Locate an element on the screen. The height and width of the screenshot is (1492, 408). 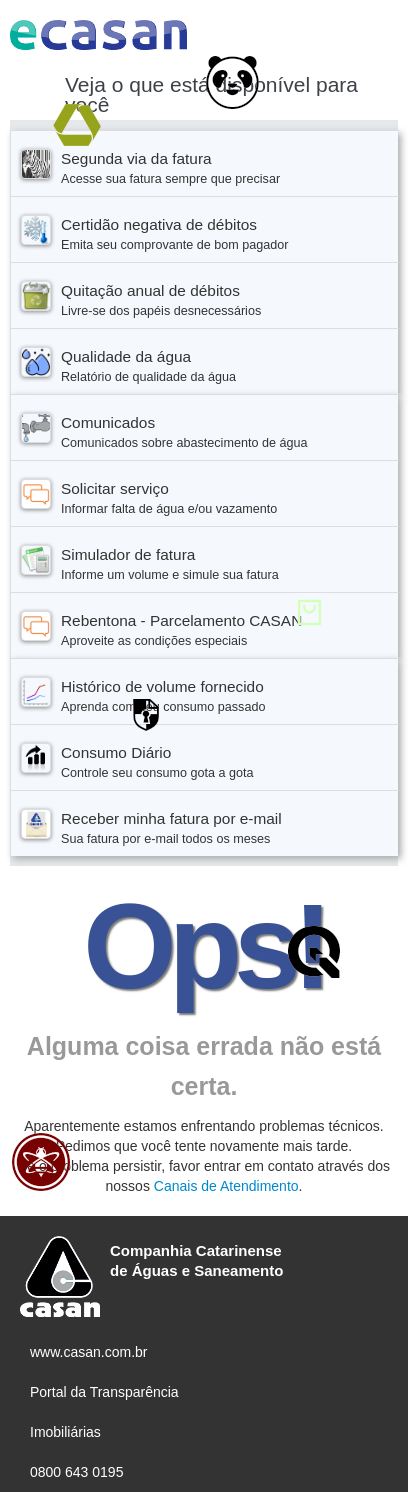
open cryptpad secure document editor is located at coordinates (146, 715).